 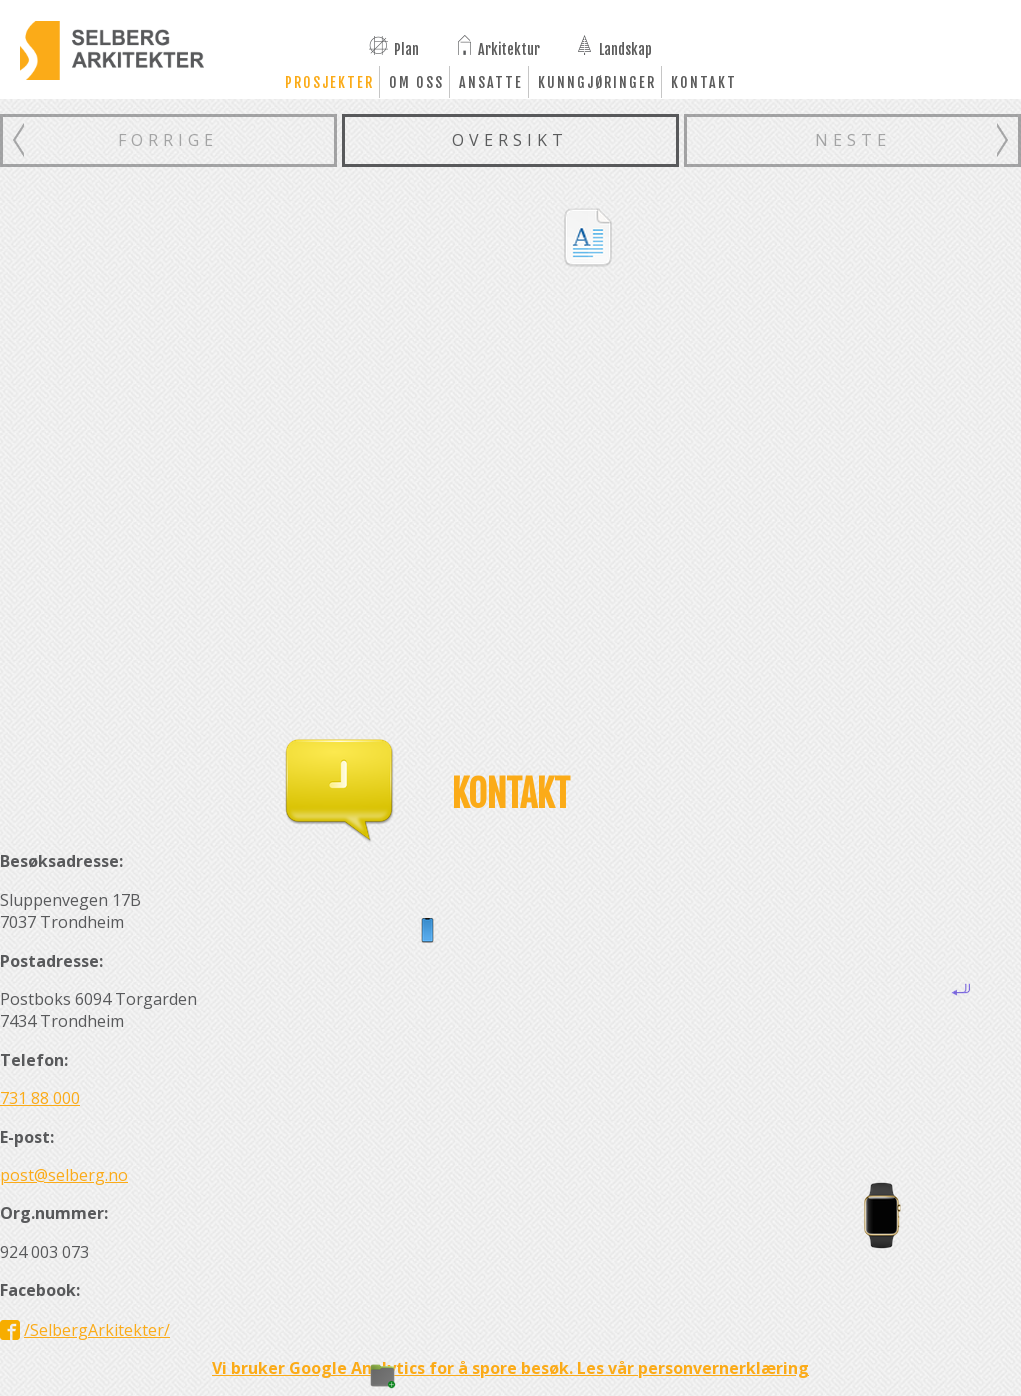 I want to click on iPhone 13 Pro device icon, so click(x=427, y=930).